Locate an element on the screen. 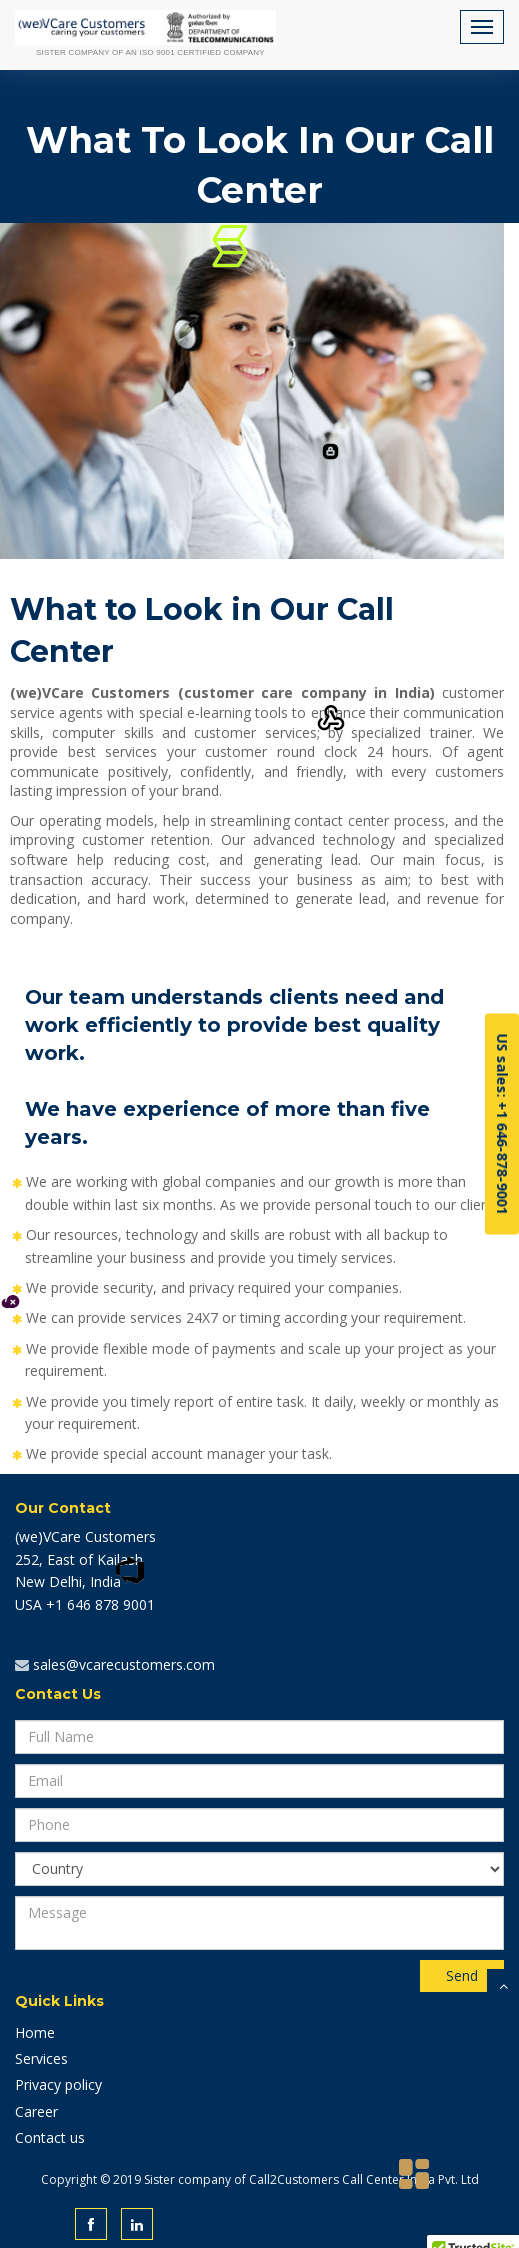  view source map or code mapping is located at coordinates (230, 246).